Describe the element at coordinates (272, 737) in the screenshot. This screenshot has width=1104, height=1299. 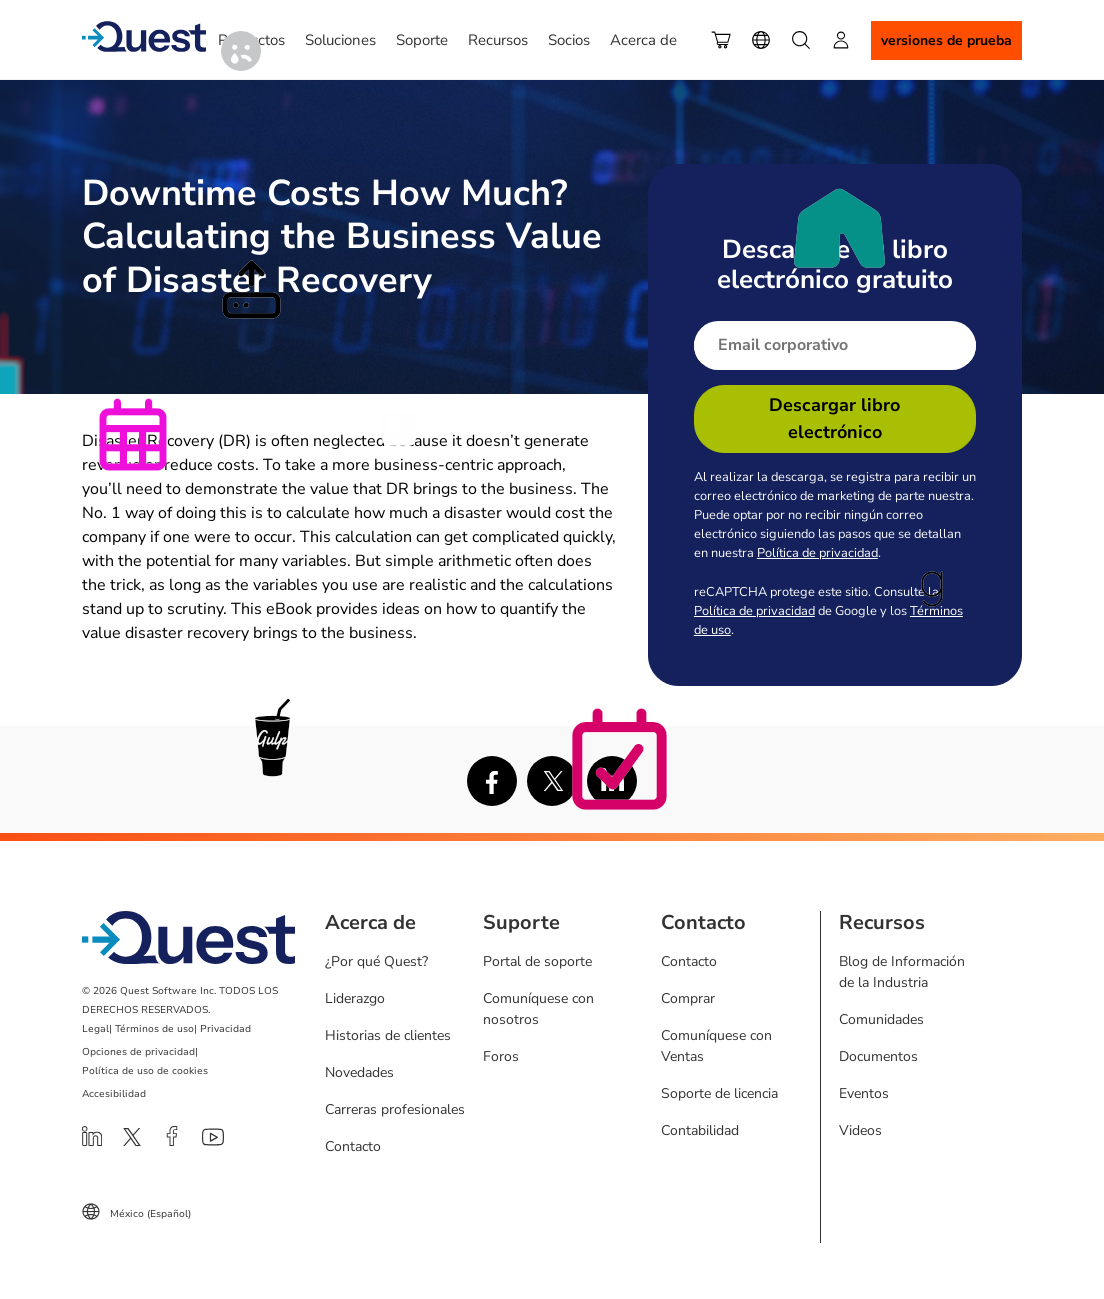
I see `gulp.js task runner logo` at that location.